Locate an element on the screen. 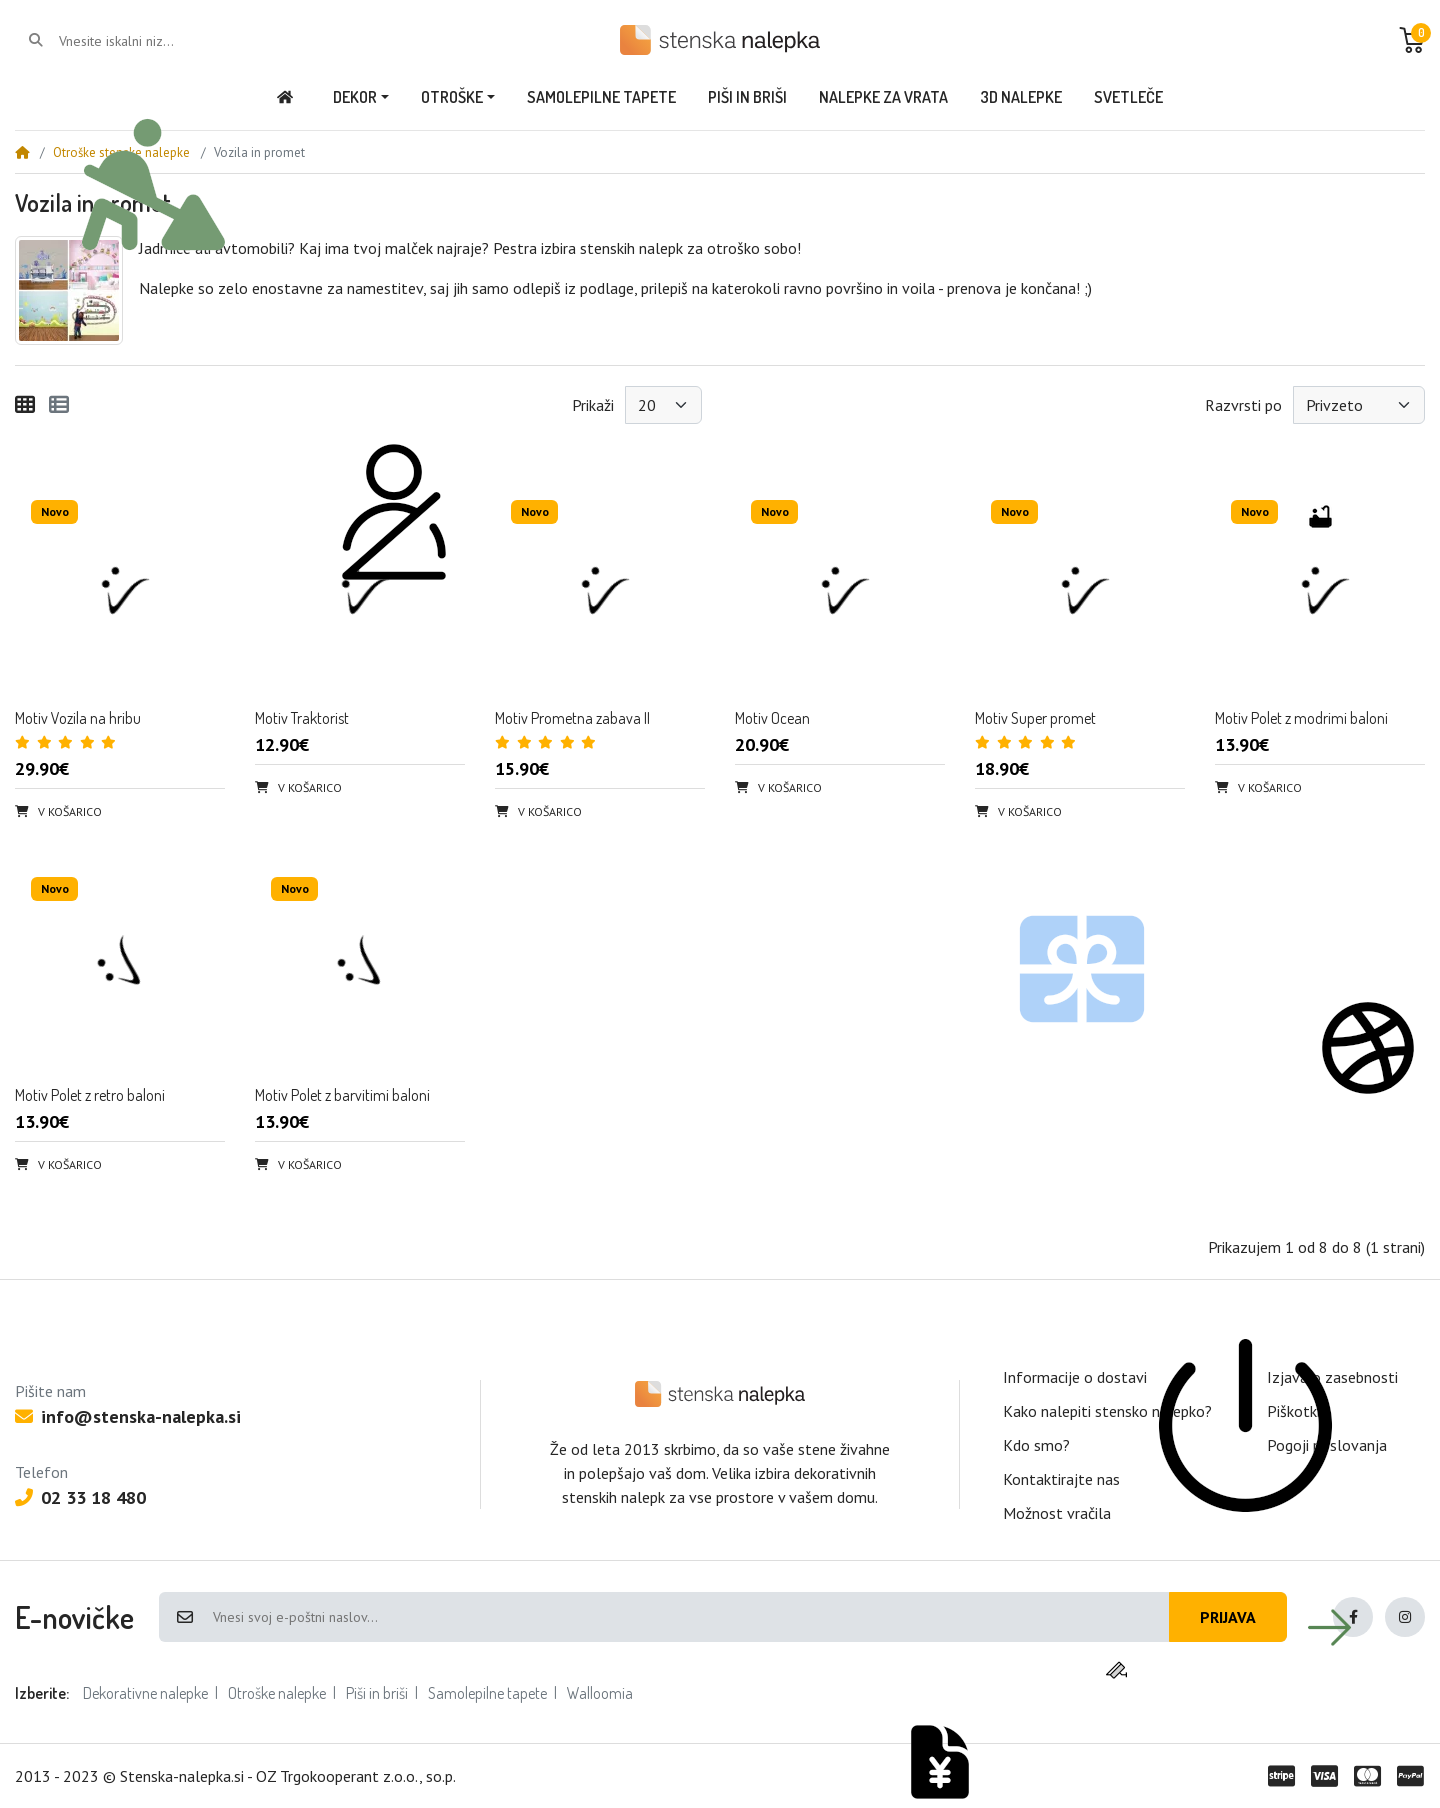 This screenshot has height=1808, width=1440. access security camera settings is located at coordinates (1116, 1671).